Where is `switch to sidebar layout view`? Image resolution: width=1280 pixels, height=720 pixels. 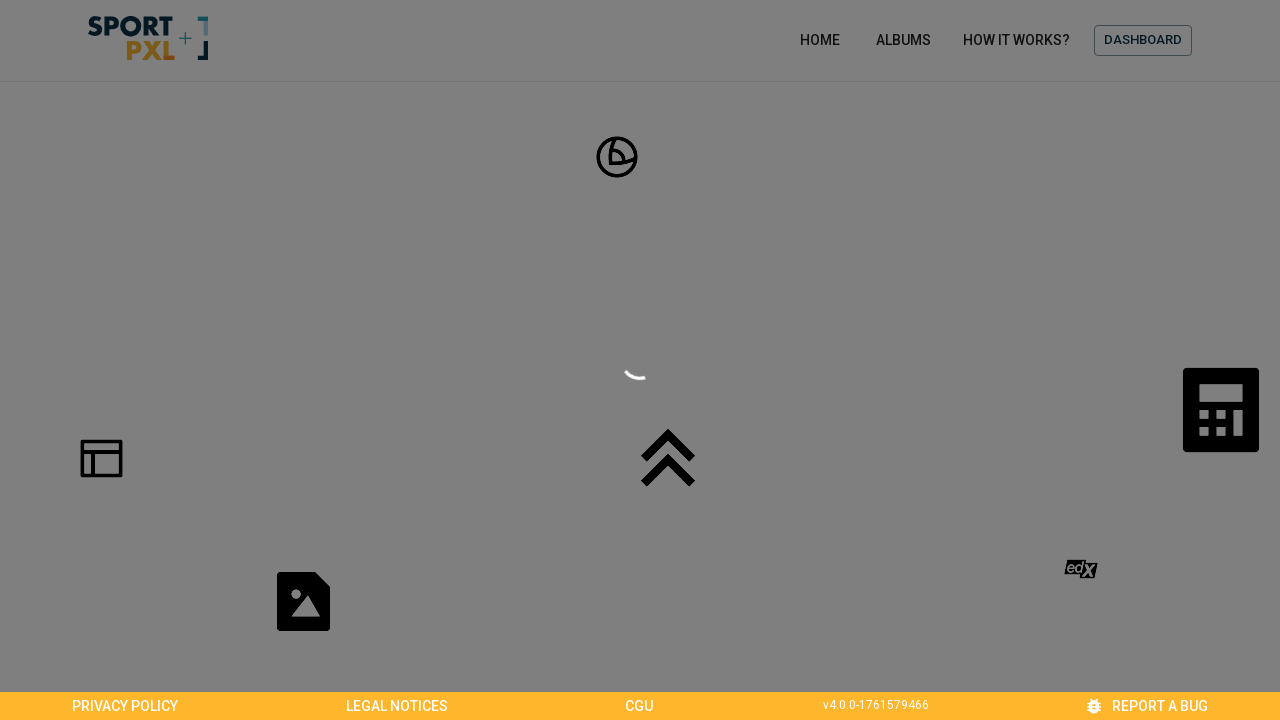 switch to sidebar layout view is located at coordinates (101, 458).